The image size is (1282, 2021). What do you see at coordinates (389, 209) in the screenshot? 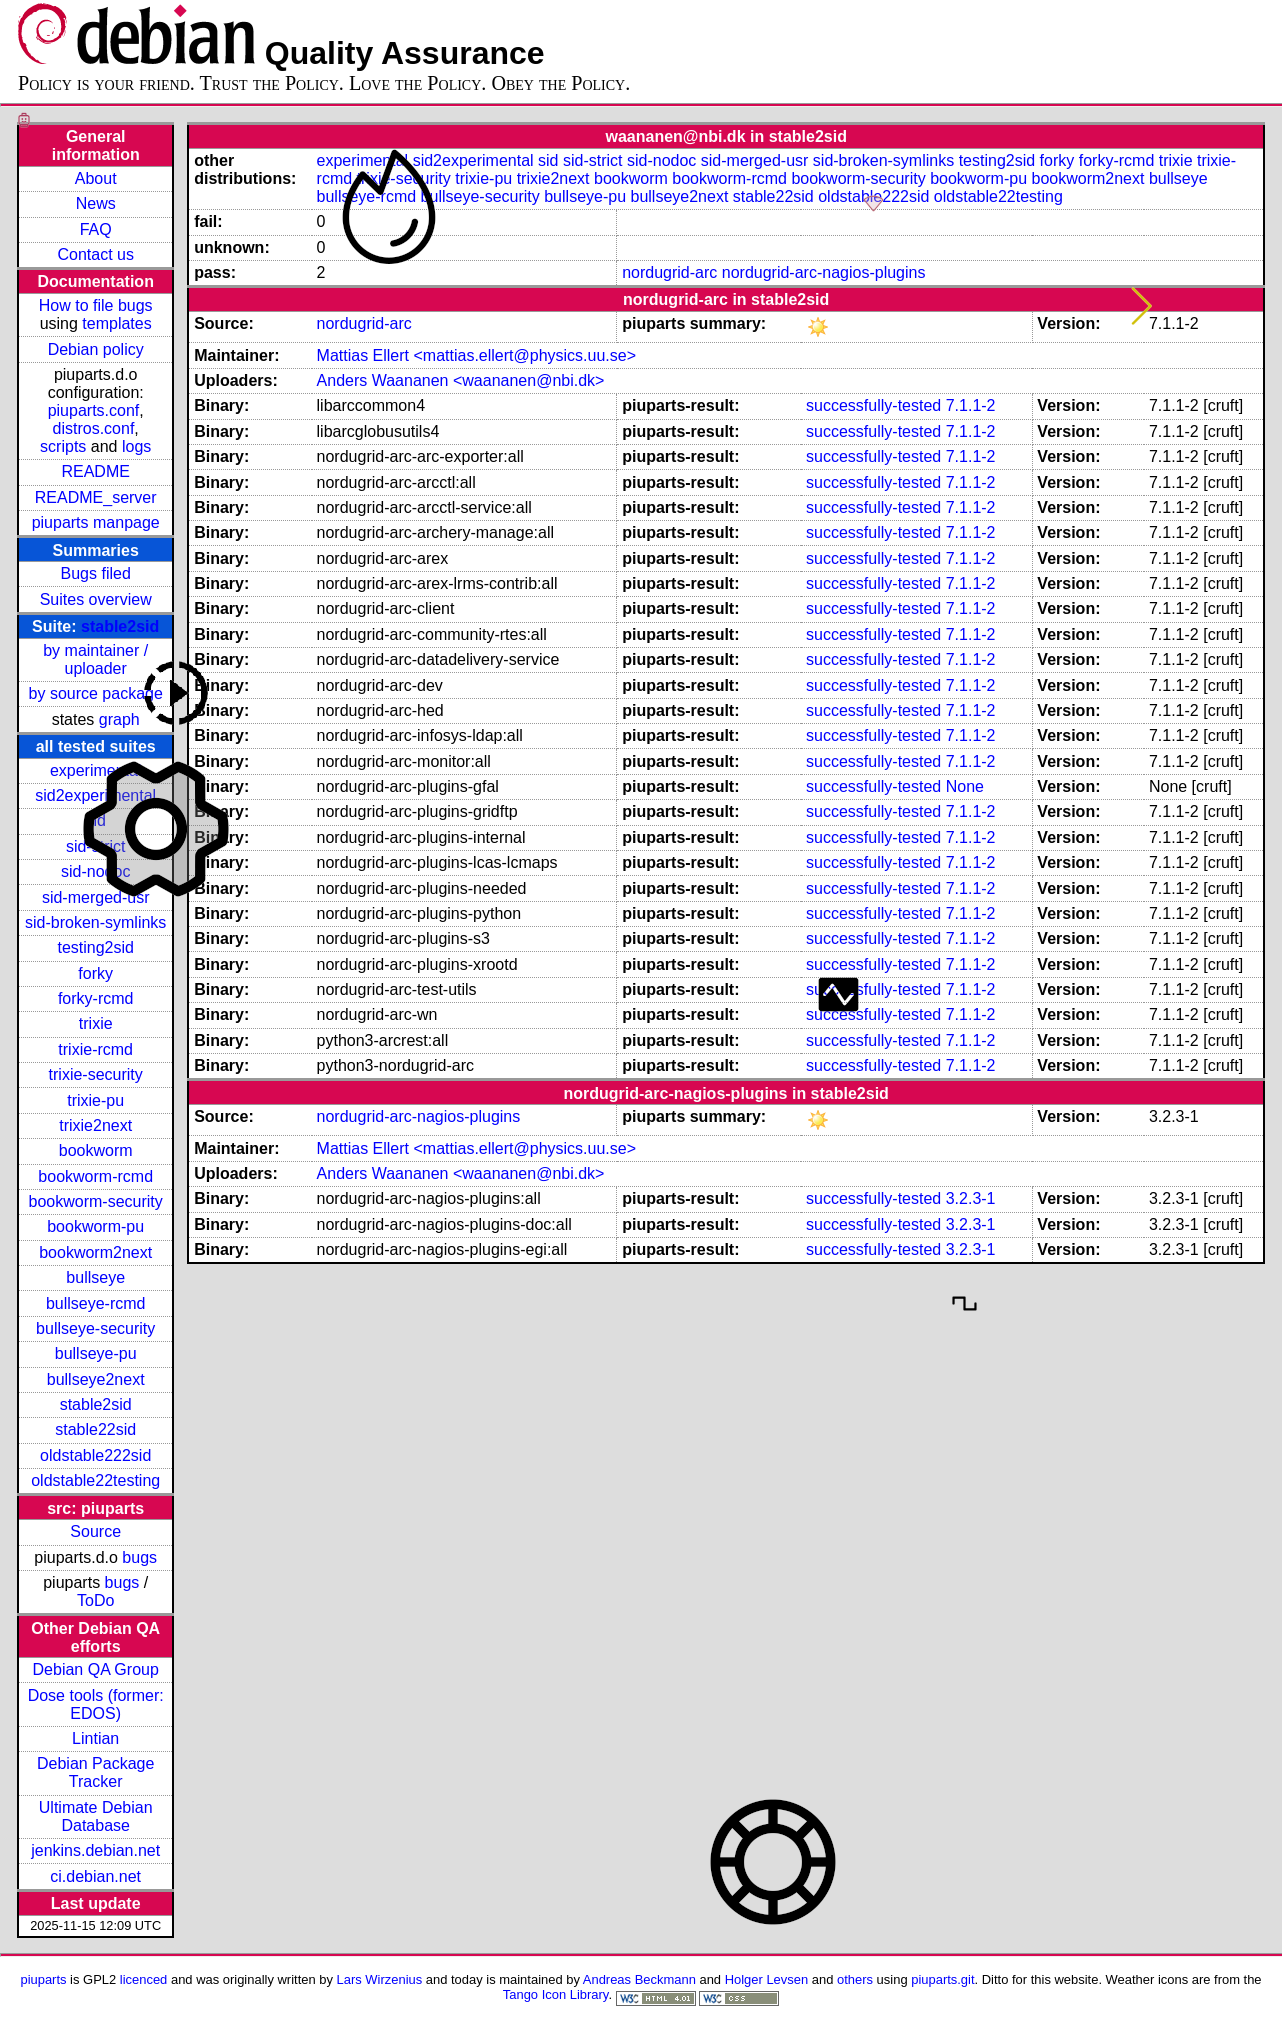
I see `indicates trending or popular content` at bounding box center [389, 209].